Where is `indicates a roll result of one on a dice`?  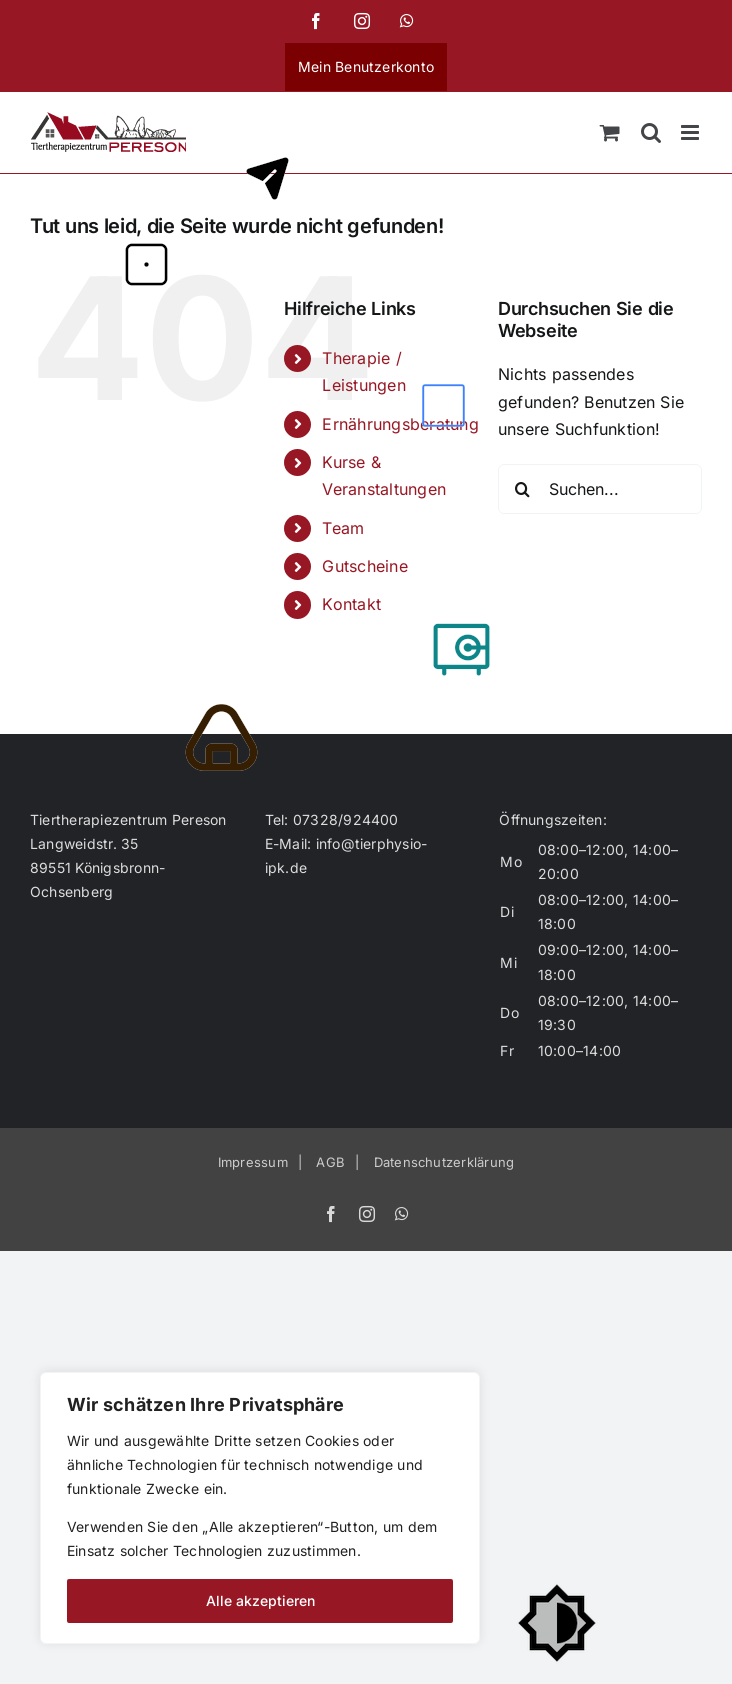 indicates a roll result of one on a dice is located at coordinates (146, 264).